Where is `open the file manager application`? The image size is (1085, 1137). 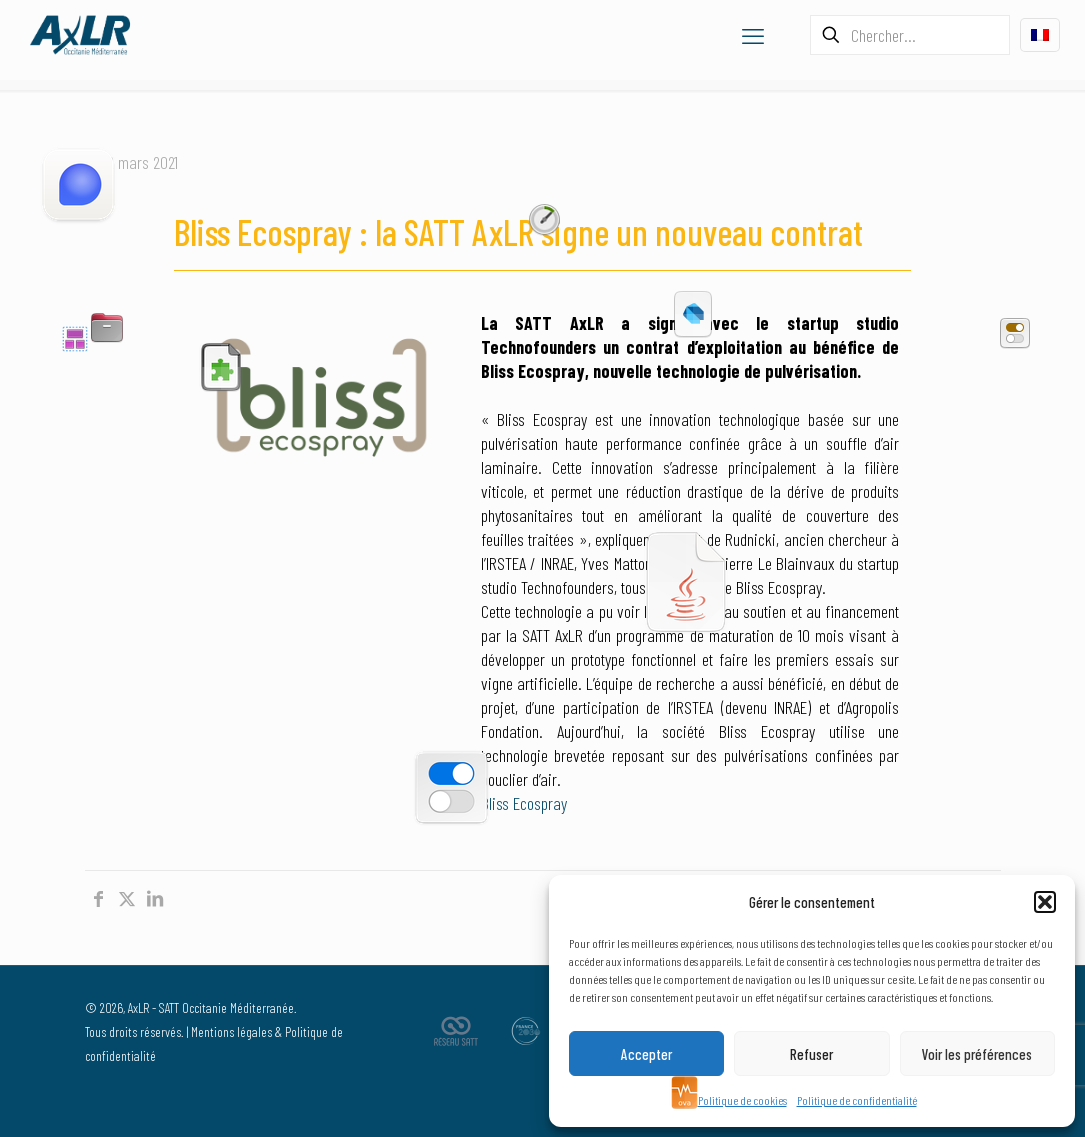 open the file manager application is located at coordinates (107, 327).